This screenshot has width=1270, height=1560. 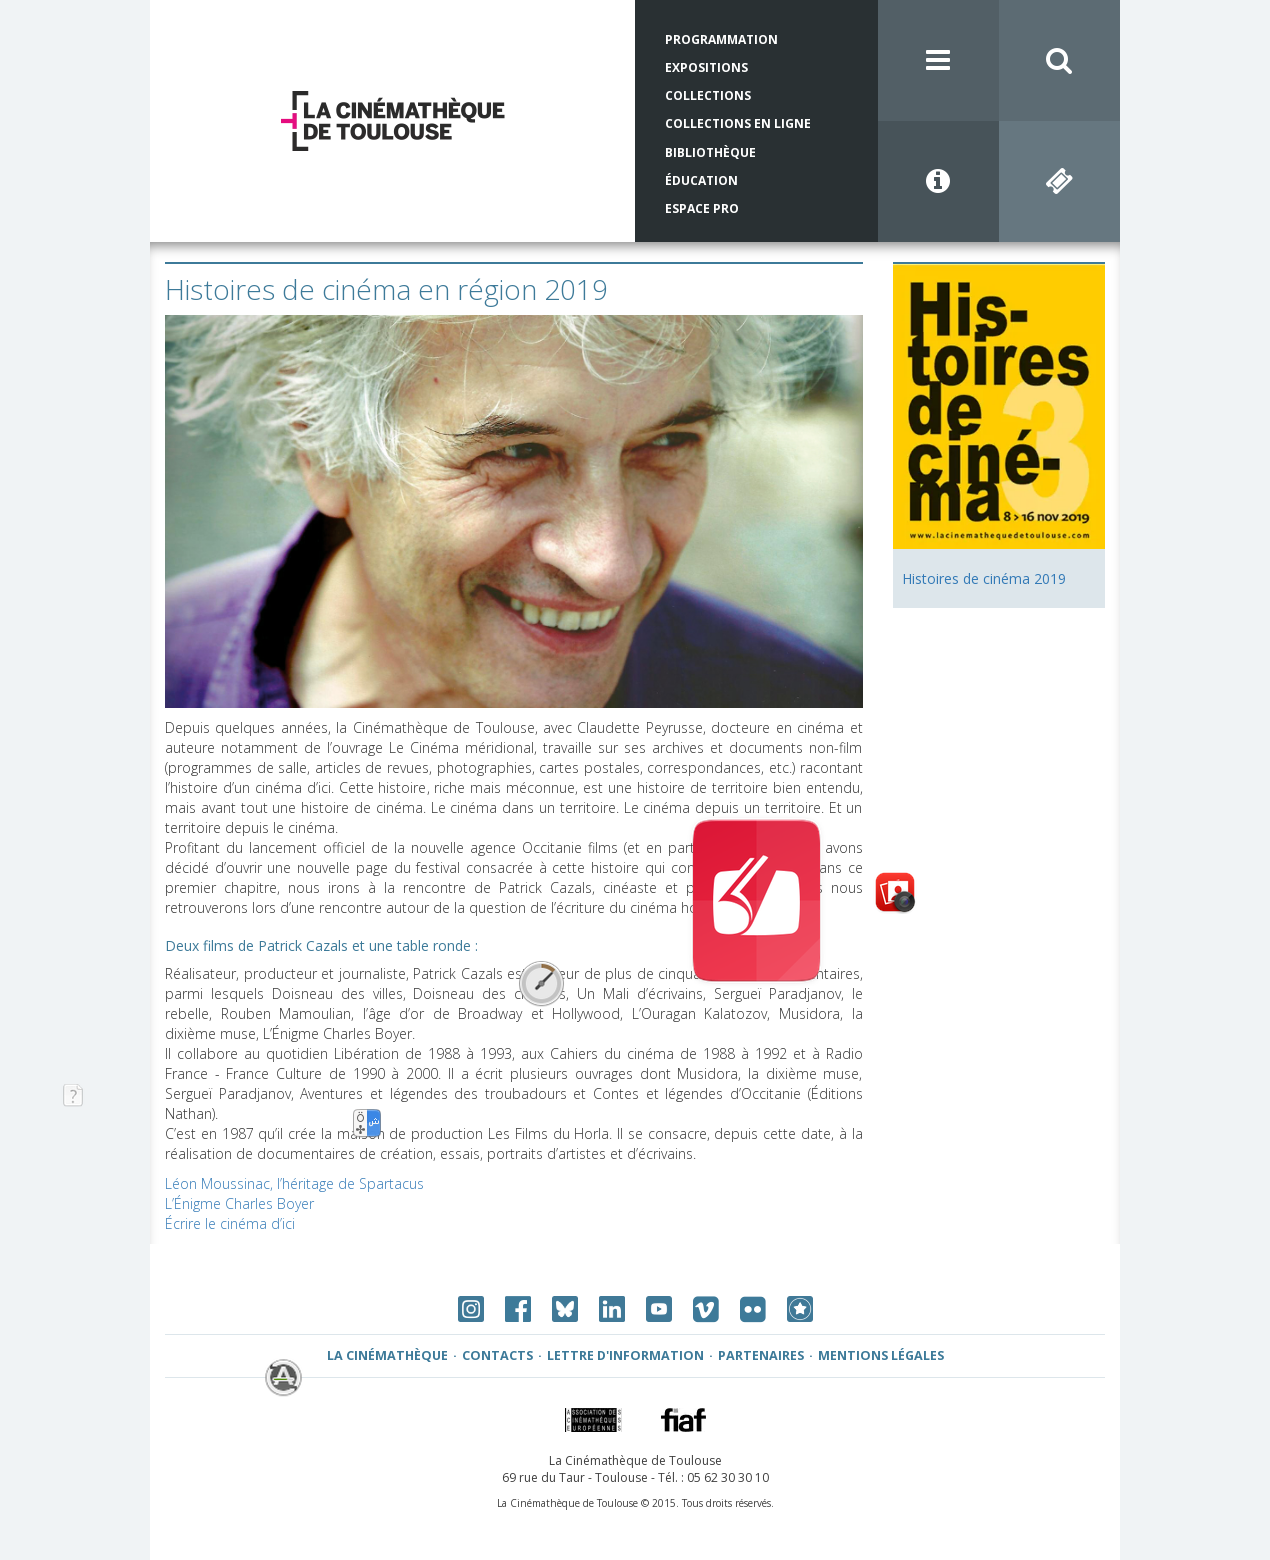 What do you see at coordinates (895, 892) in the screenshot?
I see `open cheese webcam app` at bounding box center [895, 892].